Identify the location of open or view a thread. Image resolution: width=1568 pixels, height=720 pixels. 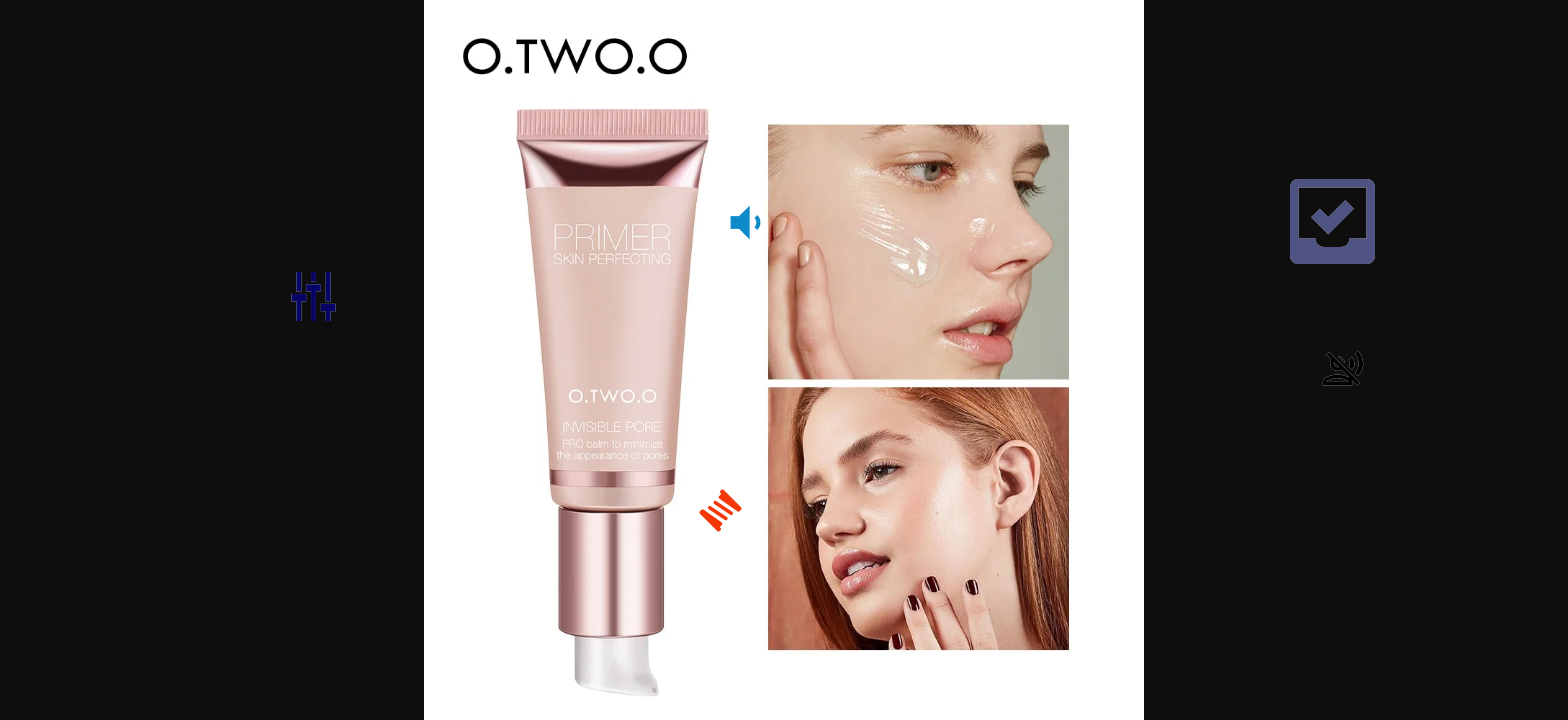
(720, 510).